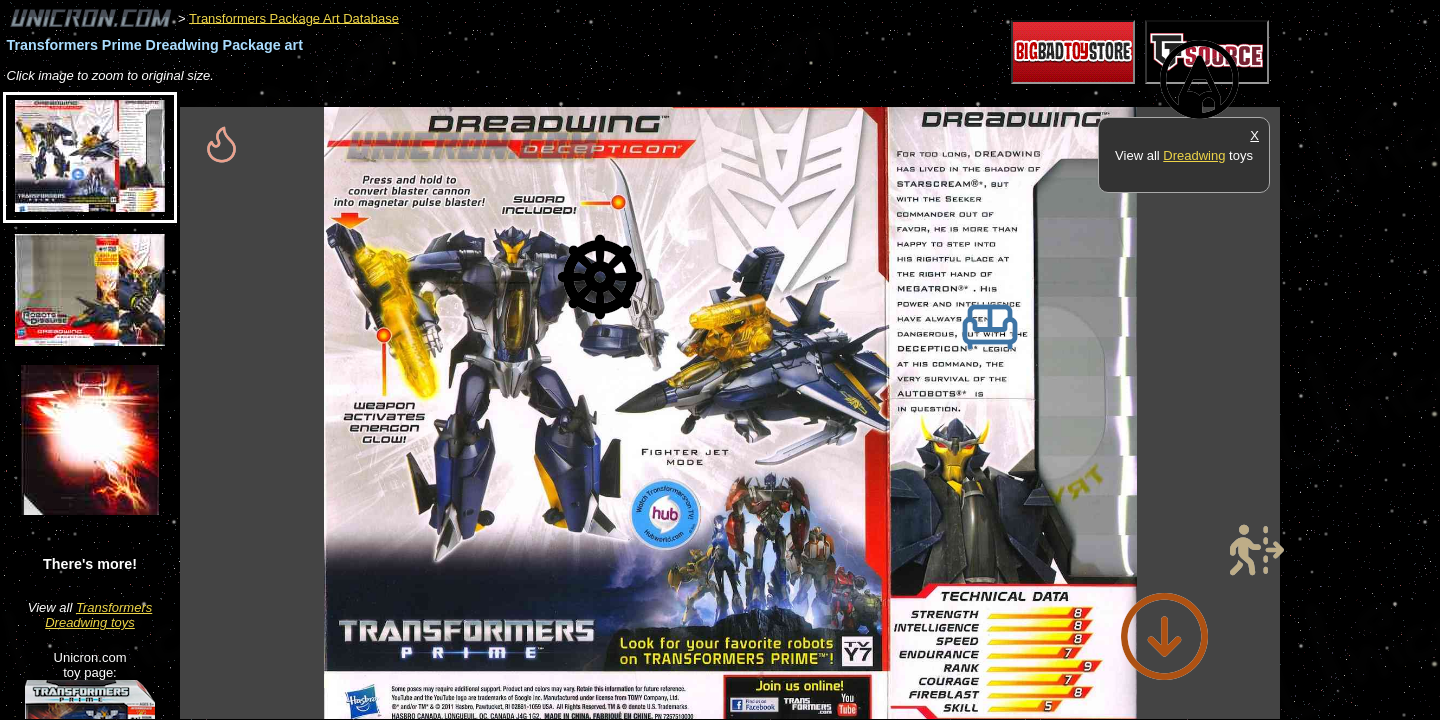  What do you see at coordinates (1199, 79) in the screenshot?
I see `edit profile or settings` at bounding box center [1199, 79].